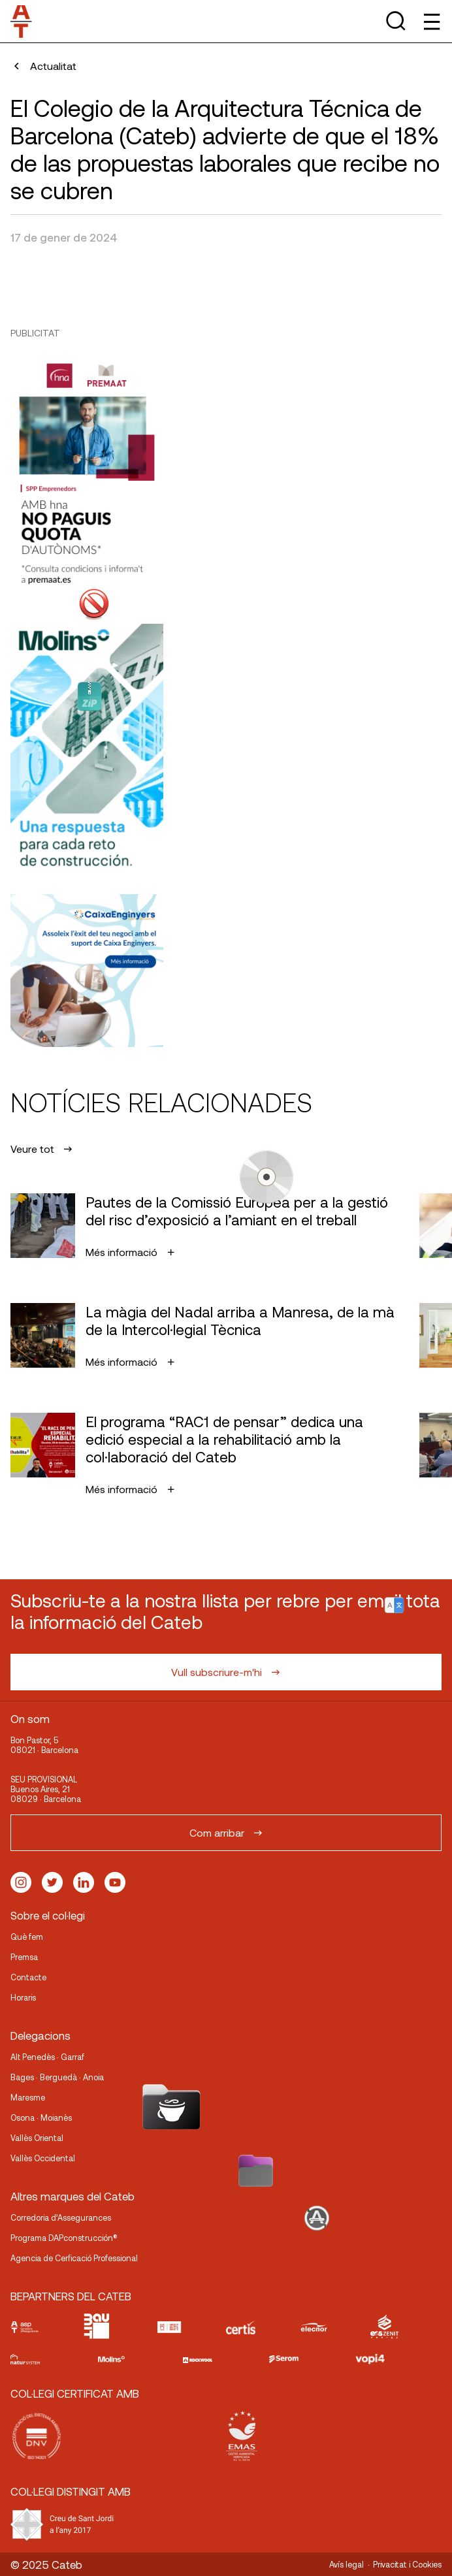  Describe the element at coordinates (317, 2218) in the screenshot. I see `check for available system updates` at that location.